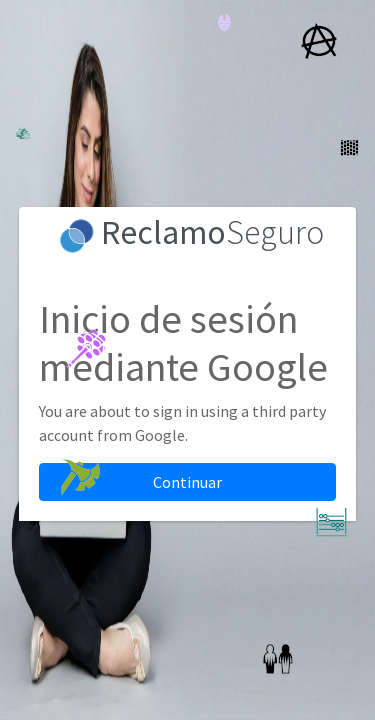 This screenshot has height=720, width=375. What do you see at coordinates (80, 478) in the screenshot?
I see `indicates a damaged or worn weapon in inventory` at bounding box center [80, 478].